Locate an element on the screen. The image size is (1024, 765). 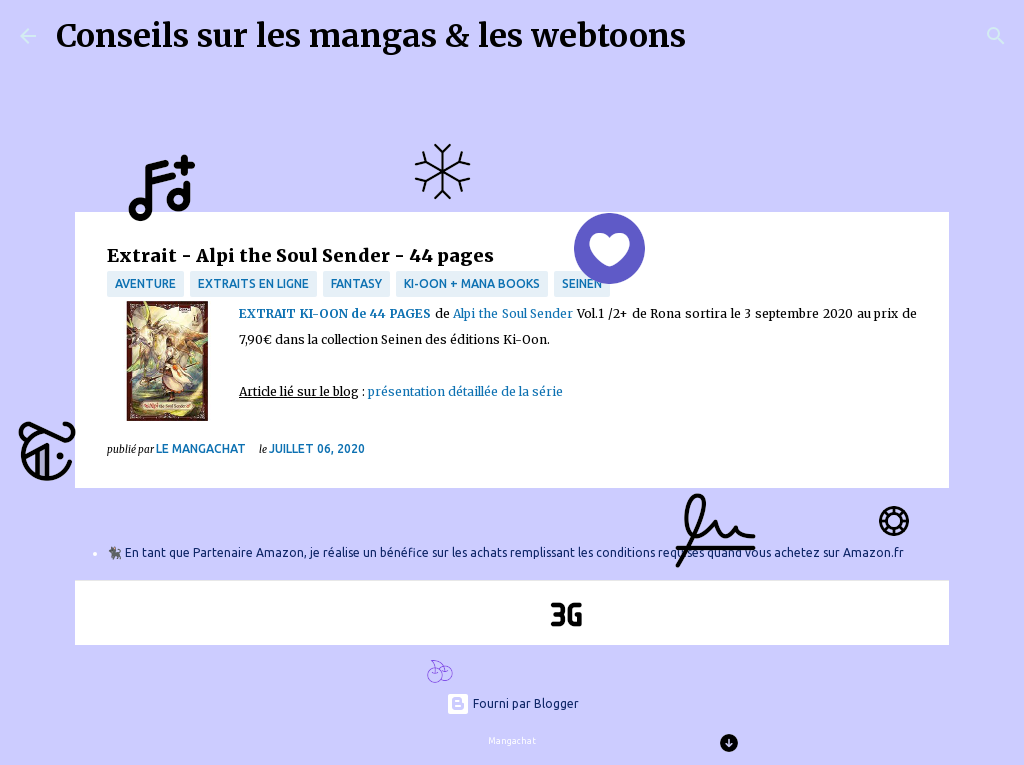
add your signature to a document is located at coordinates (715, 530).